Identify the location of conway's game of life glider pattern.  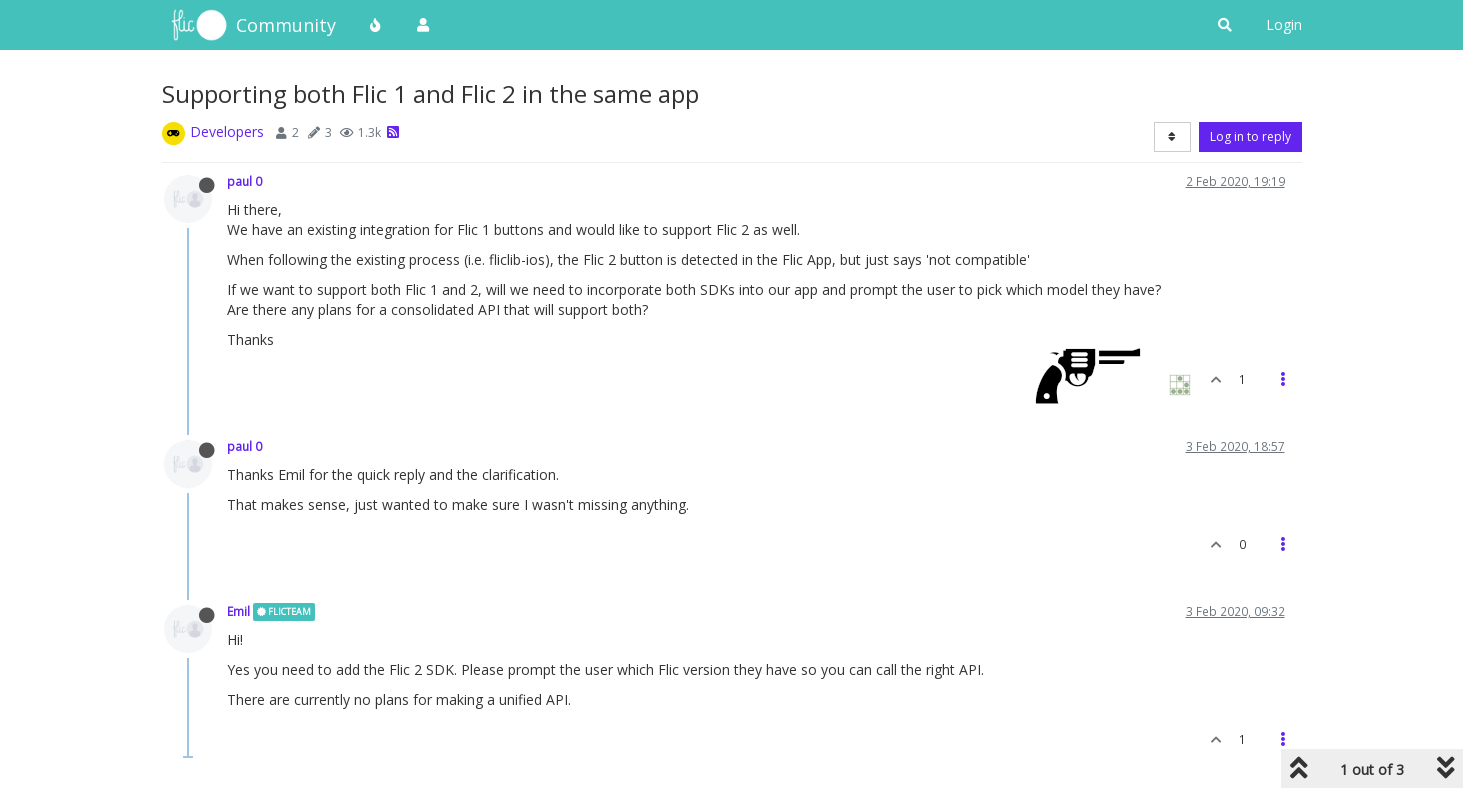
(1180, 385).